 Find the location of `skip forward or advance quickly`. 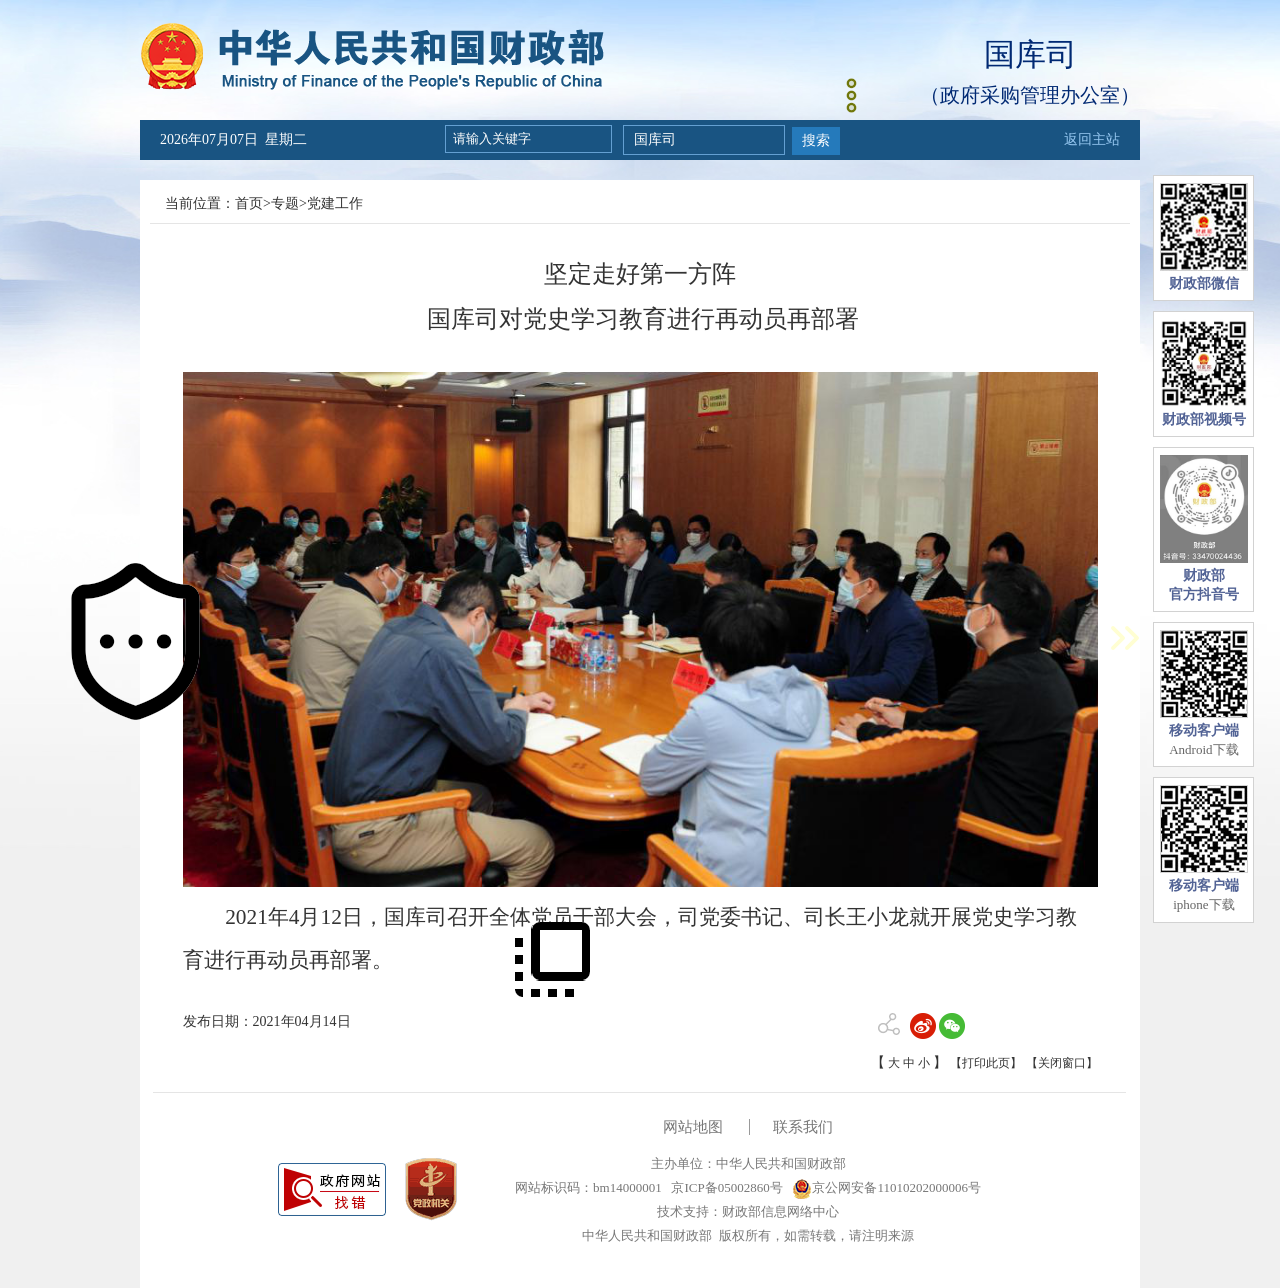

skip forward or advance quickly is located at coordinates (1125, 638).